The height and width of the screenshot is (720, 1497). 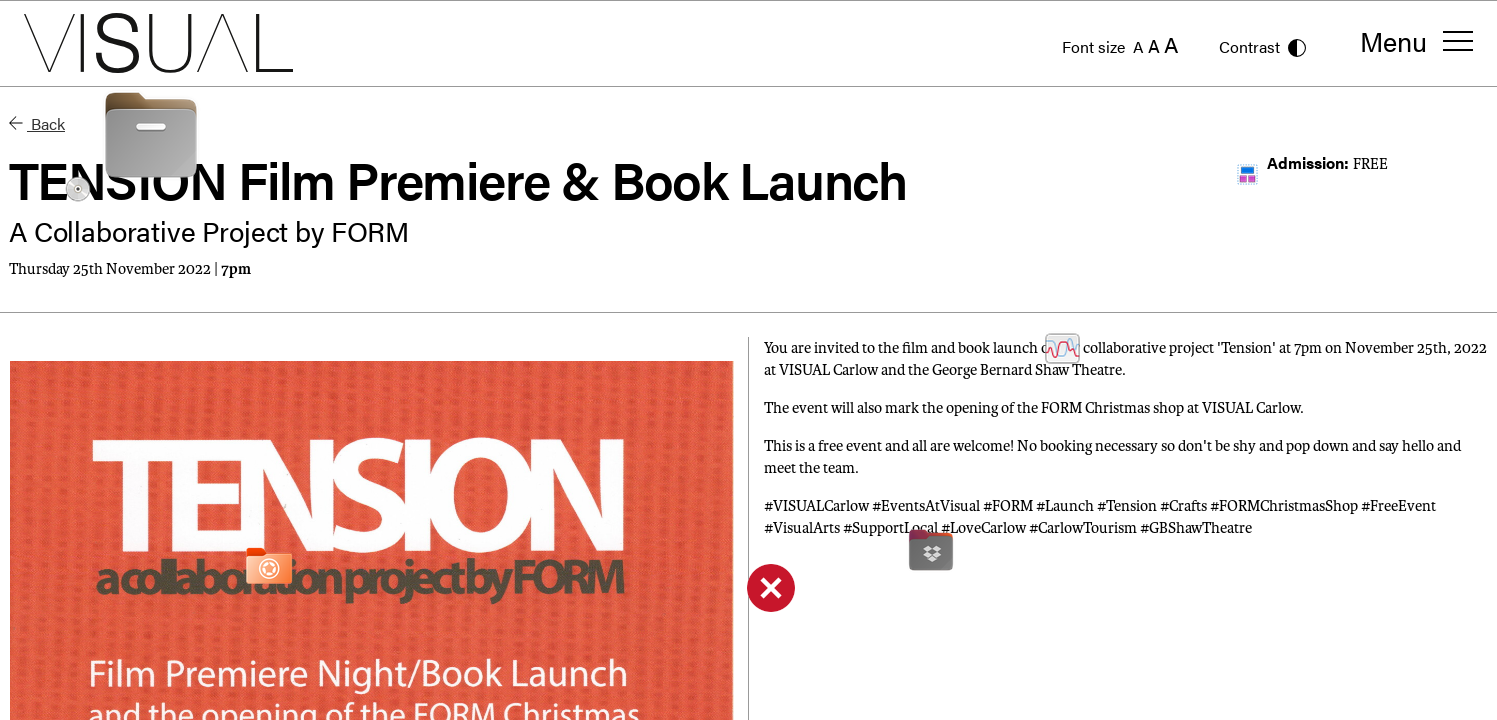 I want to click on open the file manager app, so click(x=151, y=135).